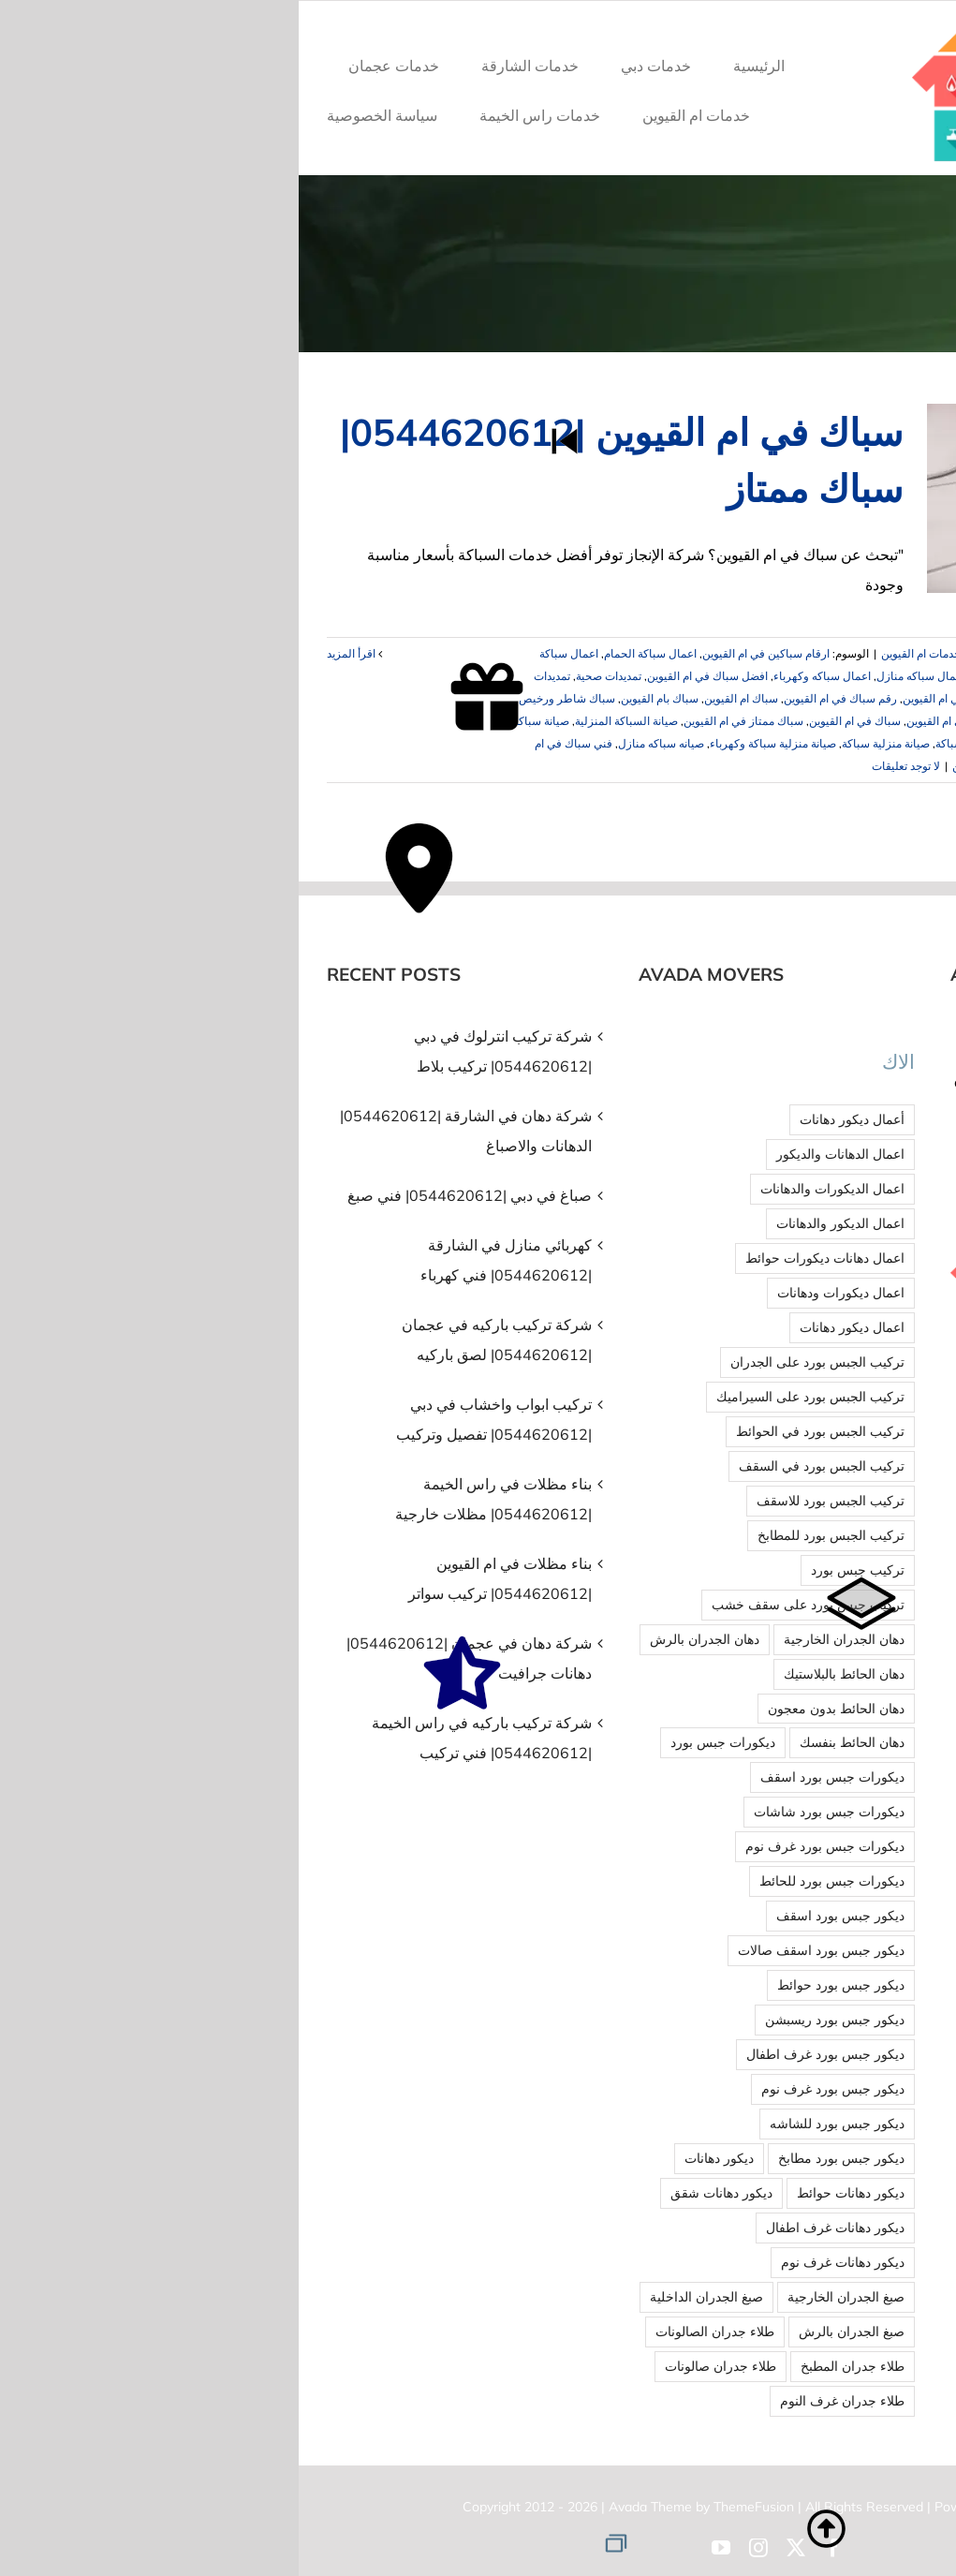 The height and width of the screenshot is (2576, 956). What do you see at coordinates (826, 2528) in the screenshot?
I see `scroll to top of page` at bounding box center [826, 2528].